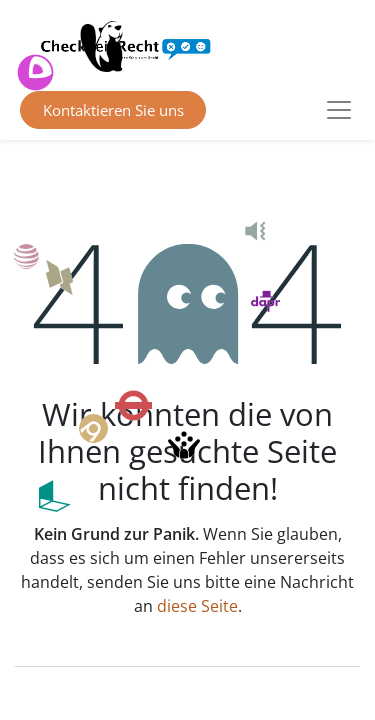 Image resolution: width=375 pixels, height=720 pixels. Describe the element at coordinates (93, 428) in the screenshot. I see `visit AppVeyor CI/CD platform` at that location.